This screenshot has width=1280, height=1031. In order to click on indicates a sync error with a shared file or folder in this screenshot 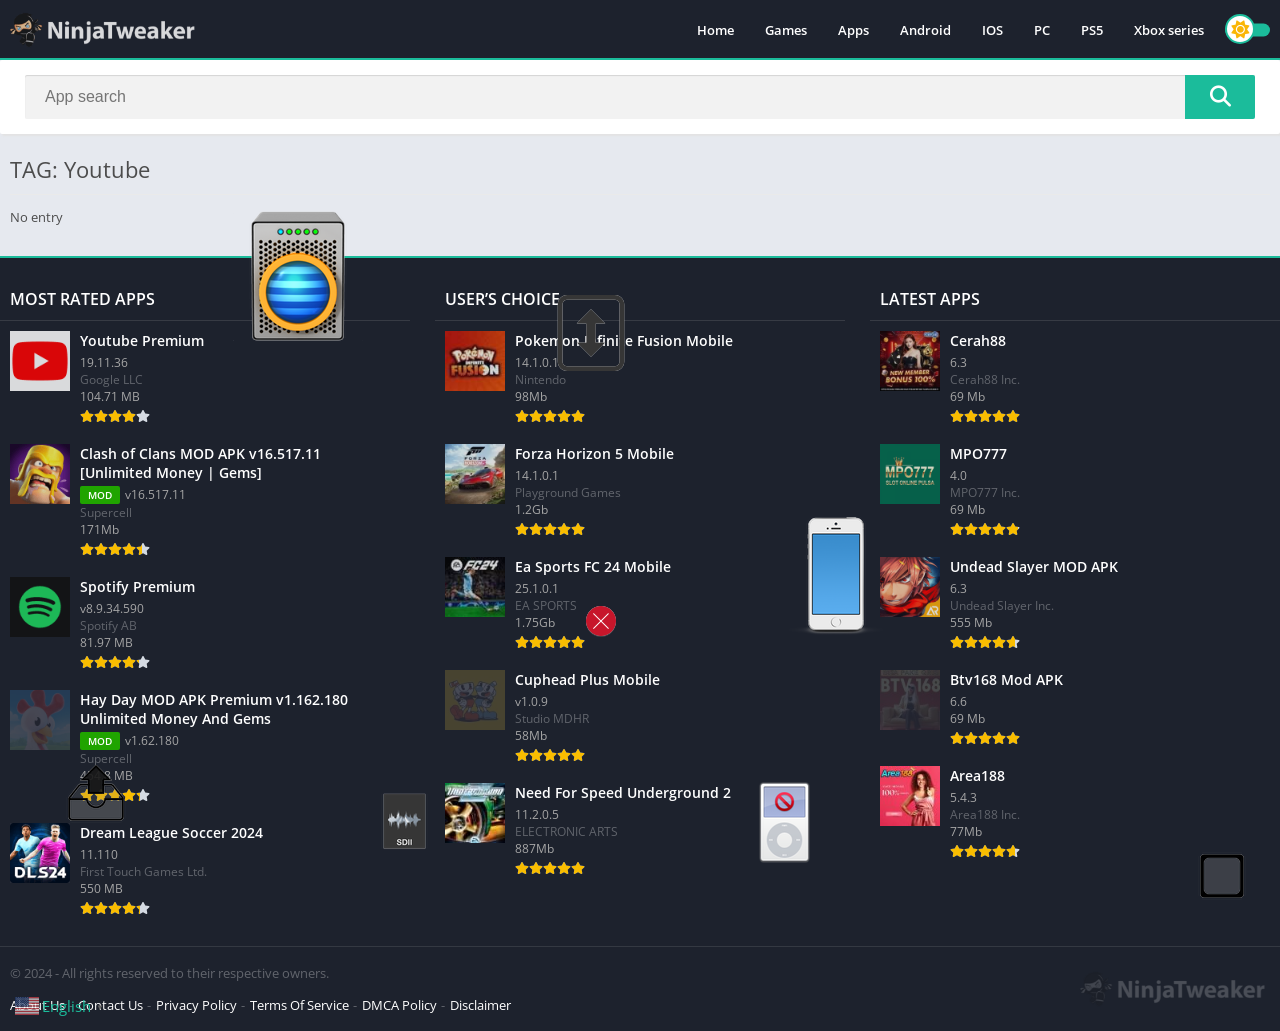, I will do `click(601, 621)`.